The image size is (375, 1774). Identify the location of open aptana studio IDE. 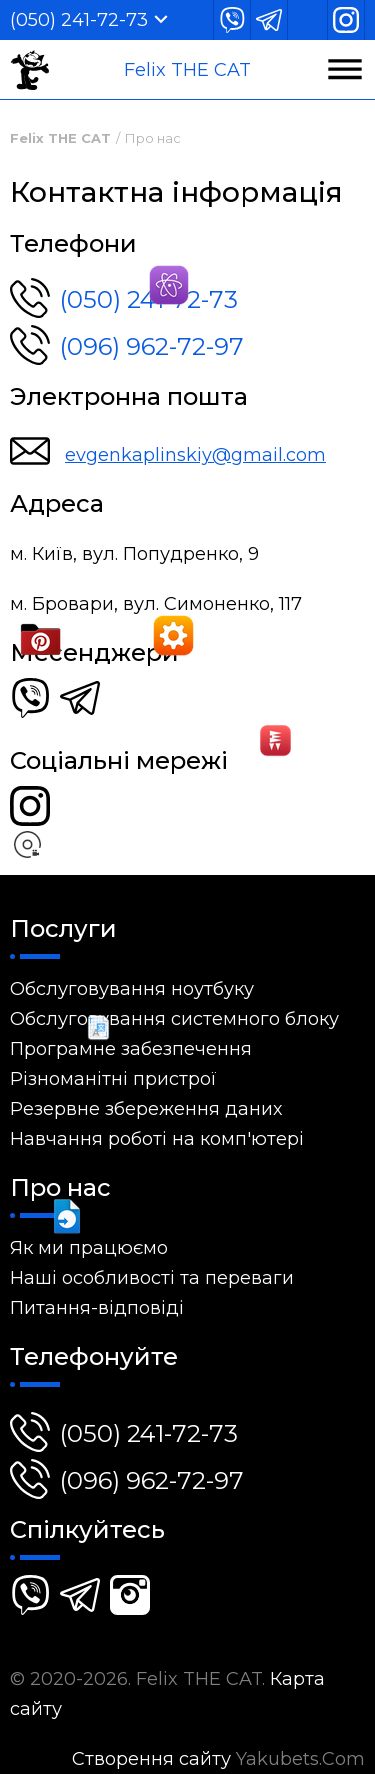
(173, 635).